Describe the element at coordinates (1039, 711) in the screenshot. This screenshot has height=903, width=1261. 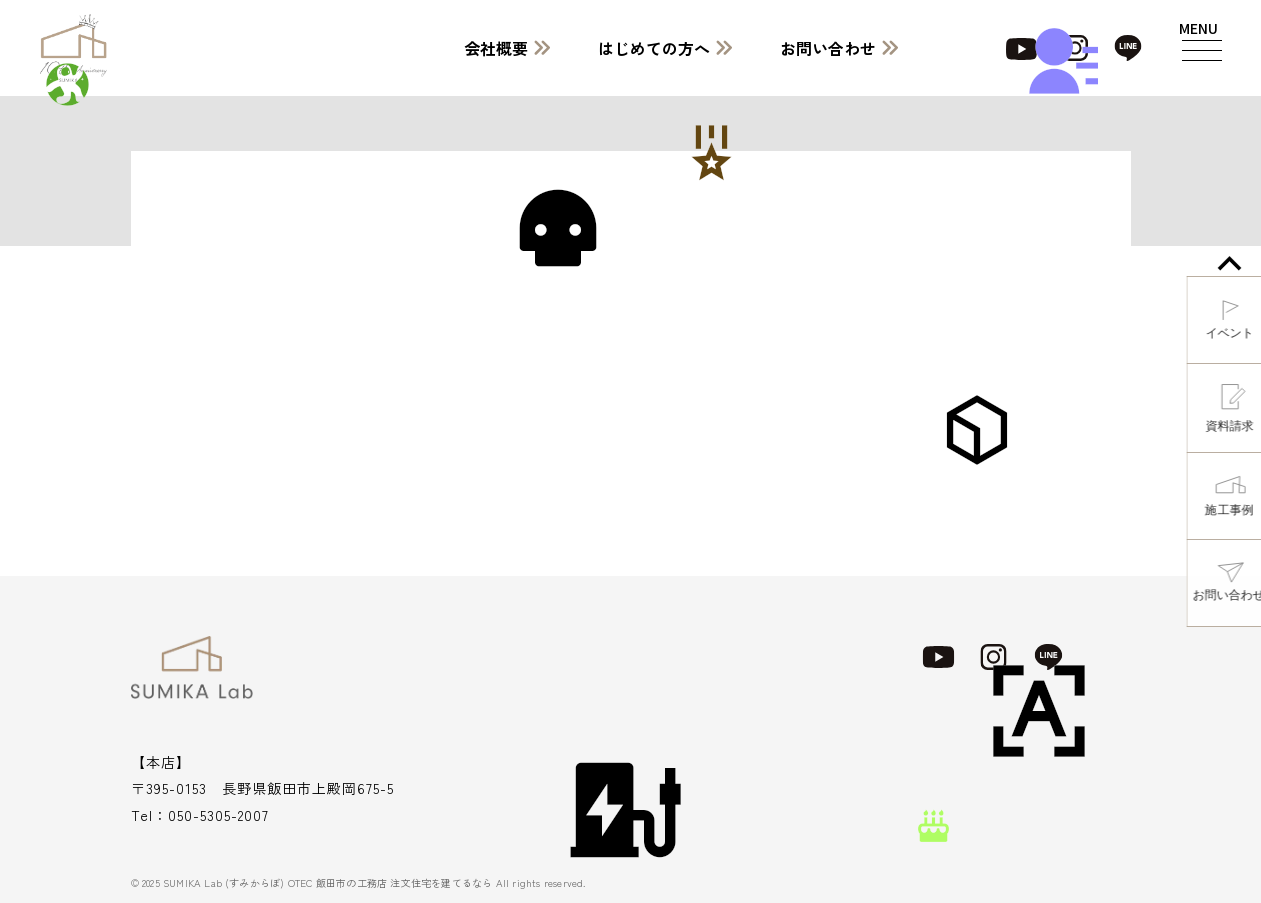
I see `scan text using optical character recognition (OCR)` at that location.